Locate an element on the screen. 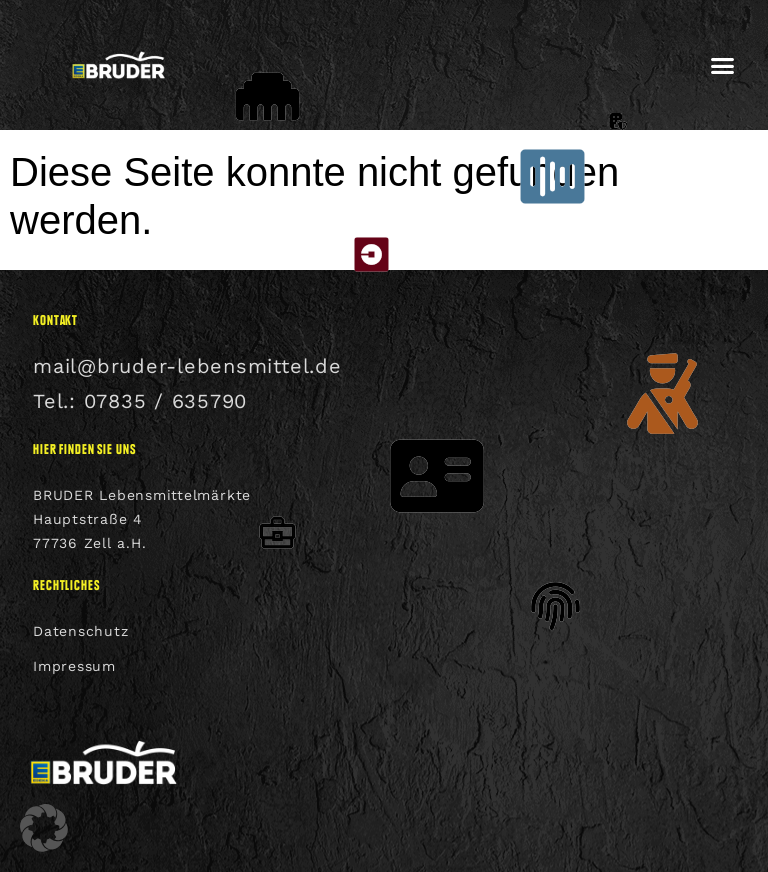 The image size is (768, 872). access building security settings is located at coordinates (618, 121).